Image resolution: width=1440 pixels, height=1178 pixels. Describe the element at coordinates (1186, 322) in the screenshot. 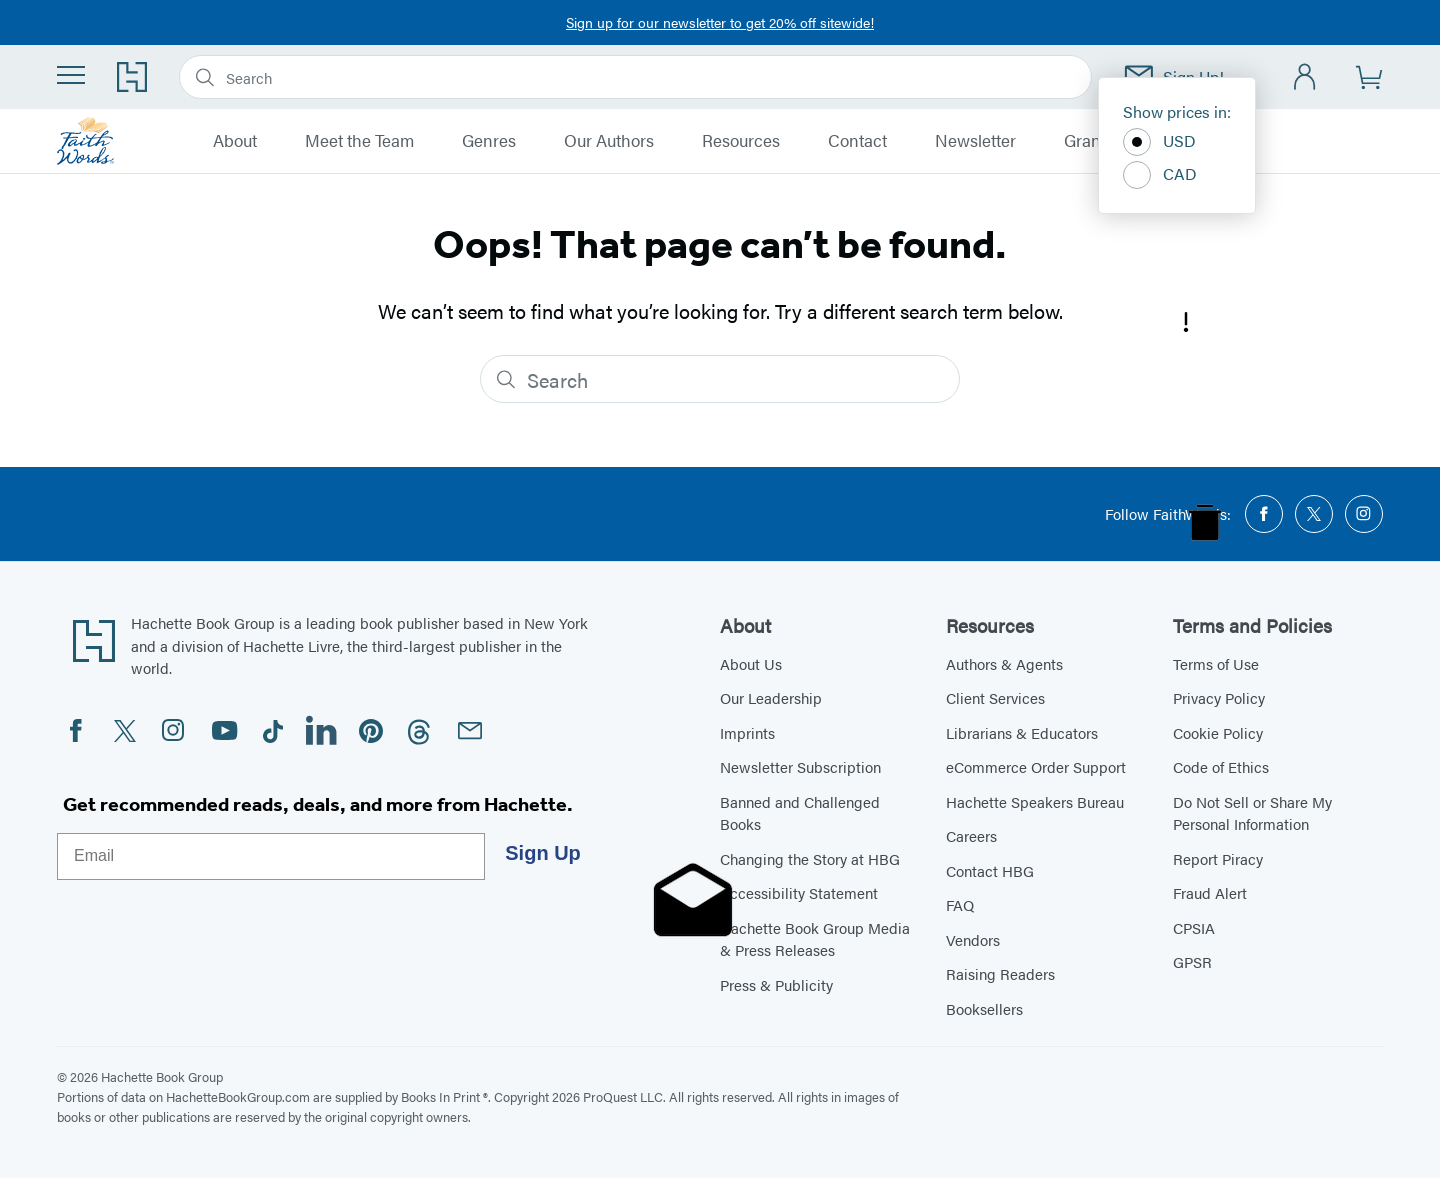

I see `indicates a warning or alert requiring attention` at that location.